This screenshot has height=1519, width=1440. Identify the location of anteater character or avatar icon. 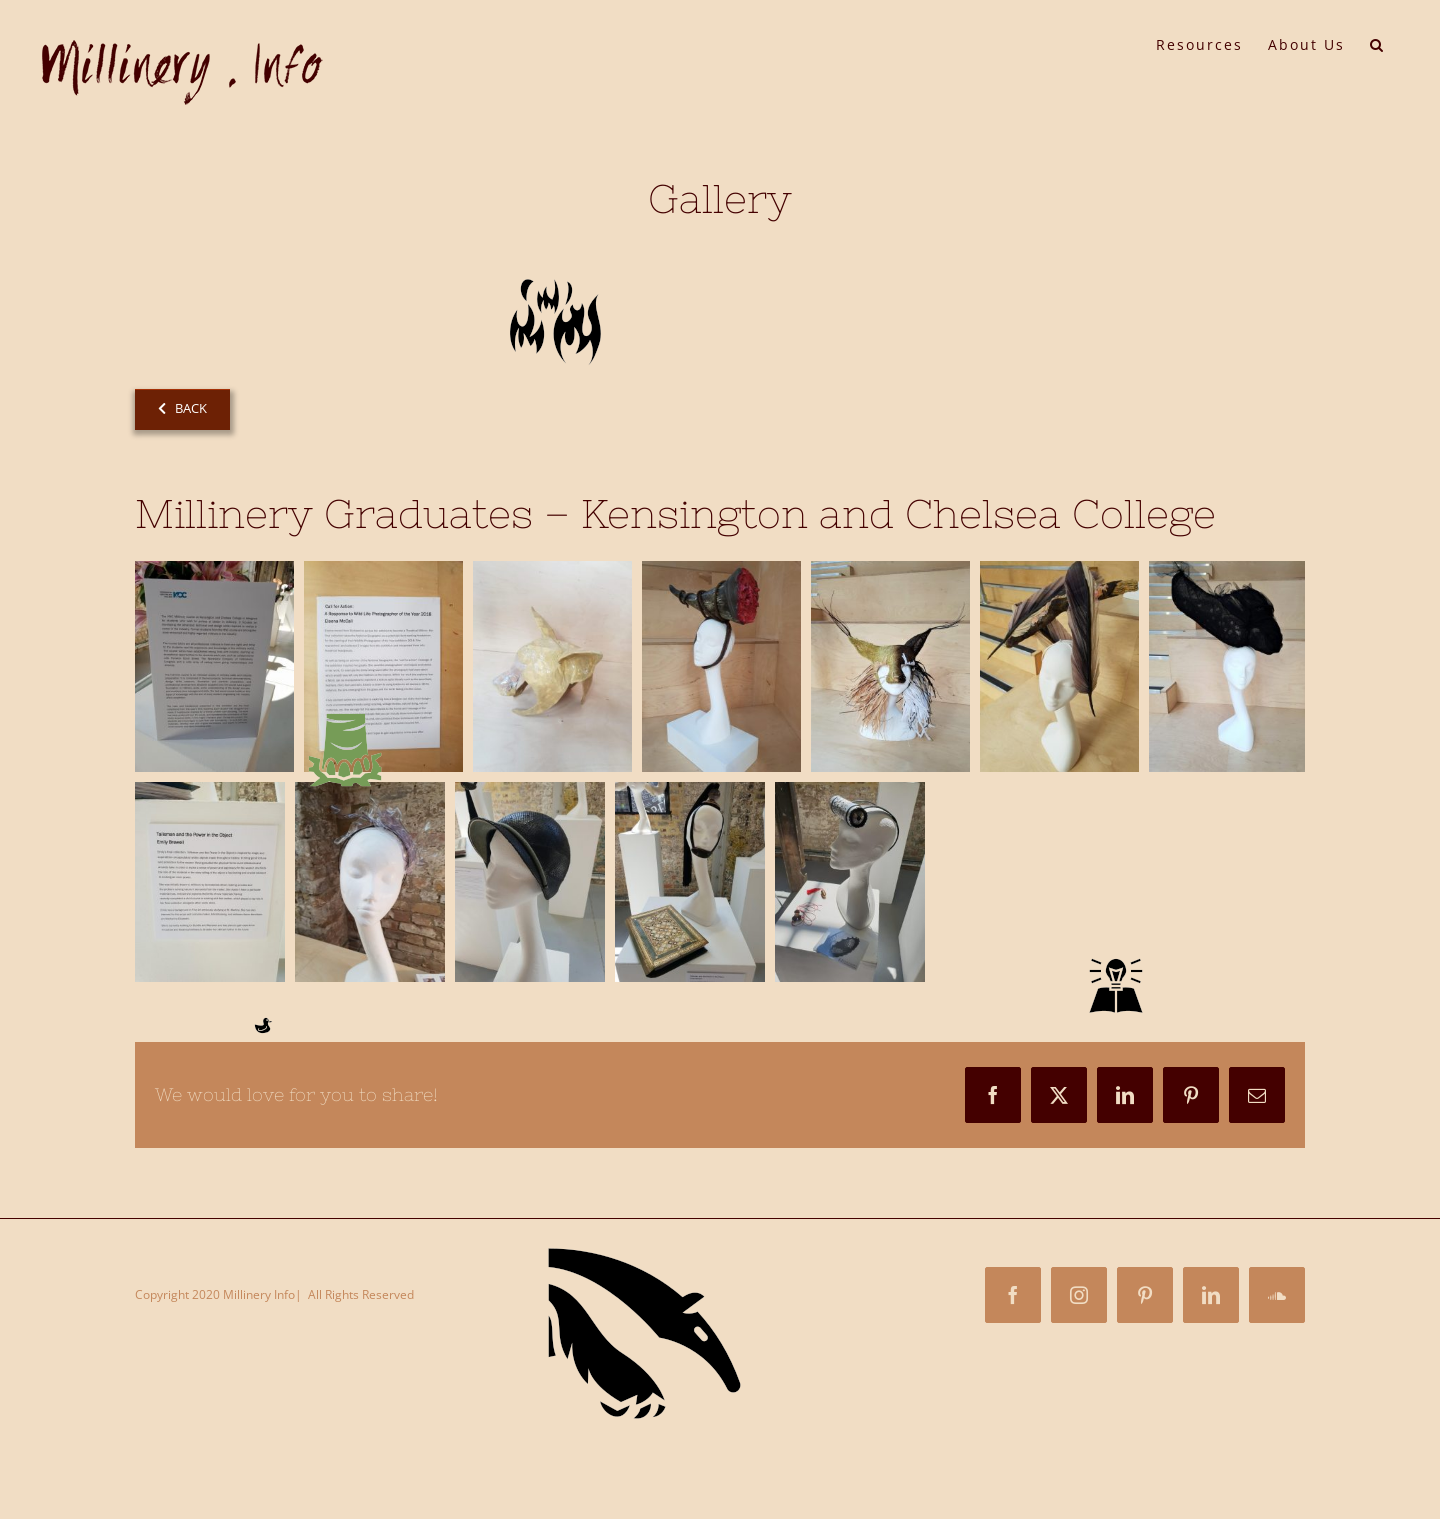
(644, 1333).